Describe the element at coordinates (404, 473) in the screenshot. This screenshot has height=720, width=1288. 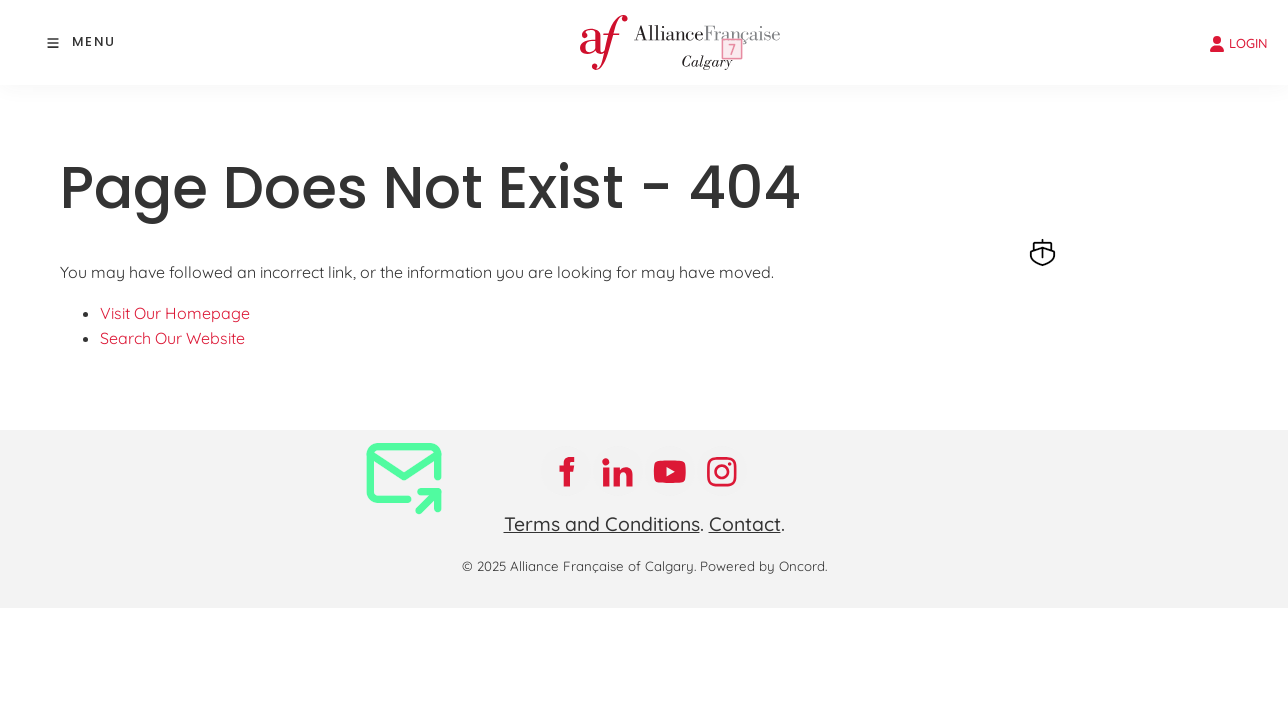
I see `share this email with others` at that location.